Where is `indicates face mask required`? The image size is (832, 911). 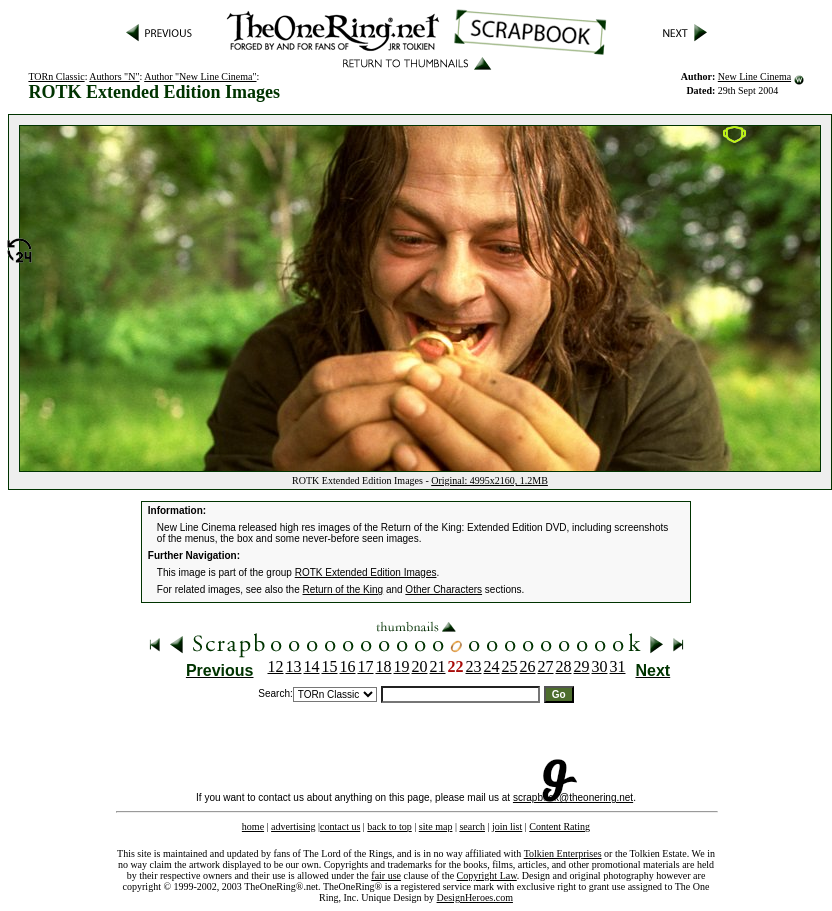 indicates face mask required is located at coordinates (734, 134).